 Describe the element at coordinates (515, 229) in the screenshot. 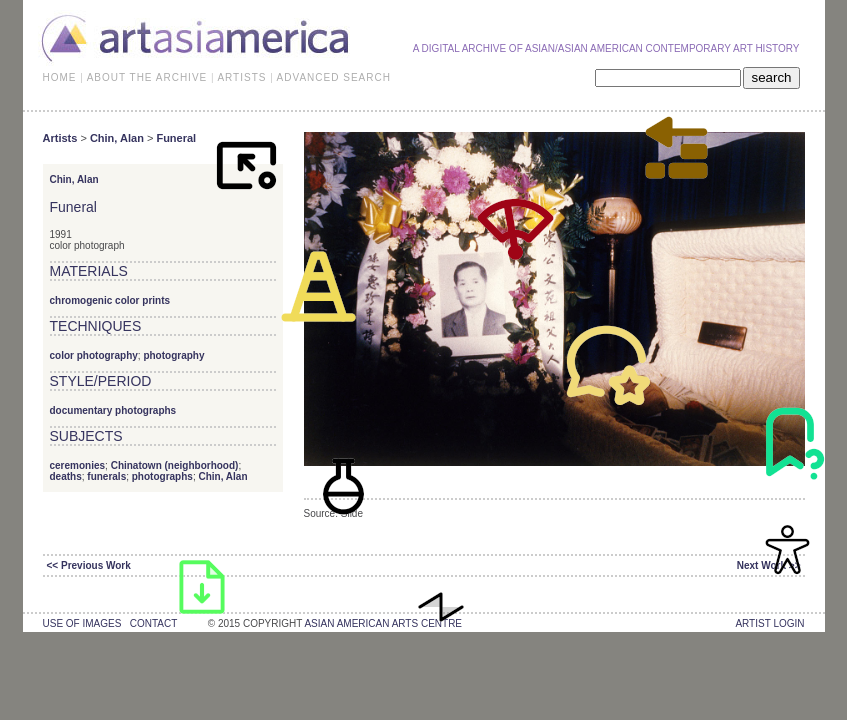

I see `toggle windshield wiper controls` at that location.